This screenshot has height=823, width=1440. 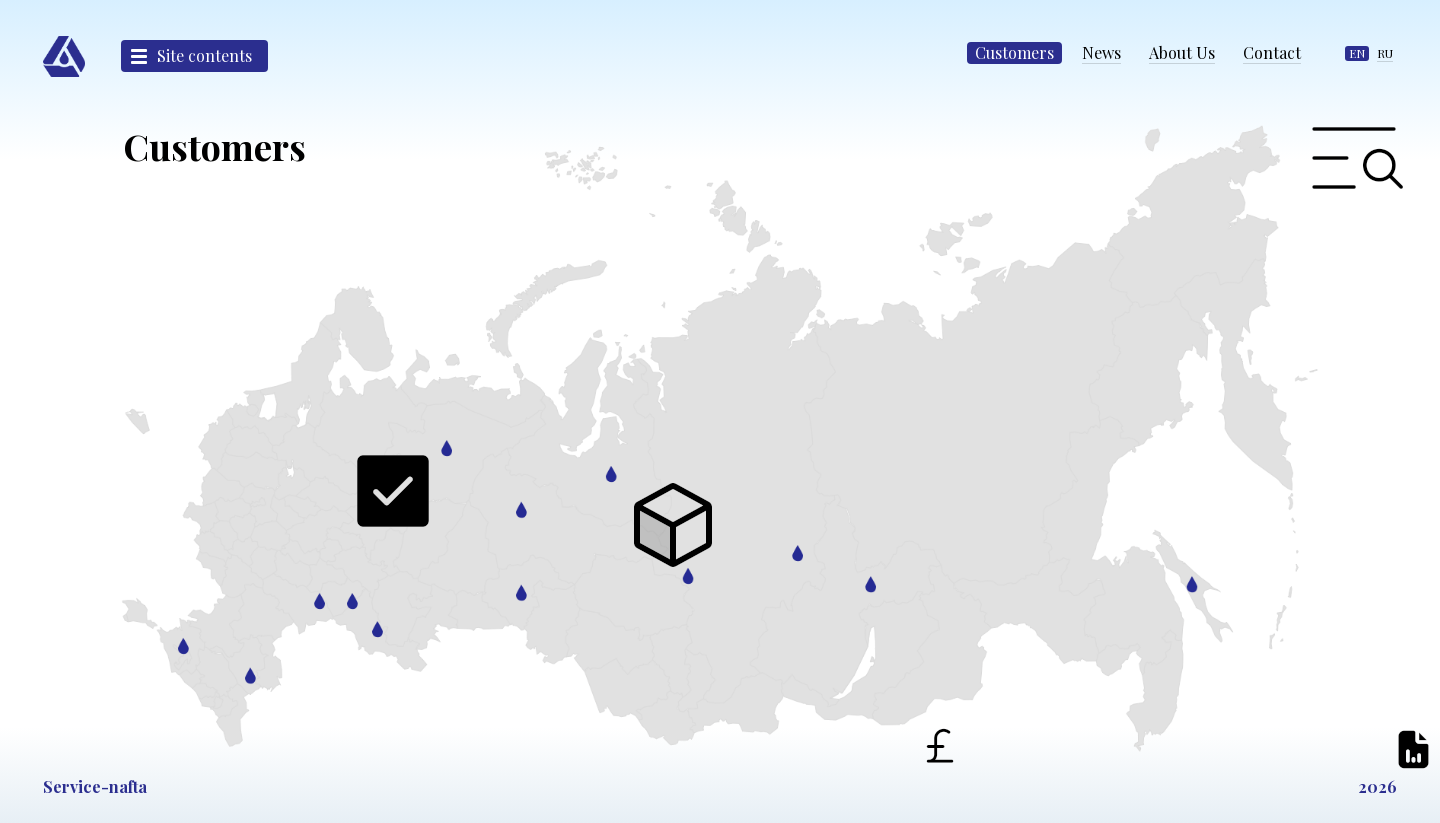 What do you see at coordinates (1354, 158) in the screenshot?
I see `search within a list or document` at bounding box center [1354, 158].